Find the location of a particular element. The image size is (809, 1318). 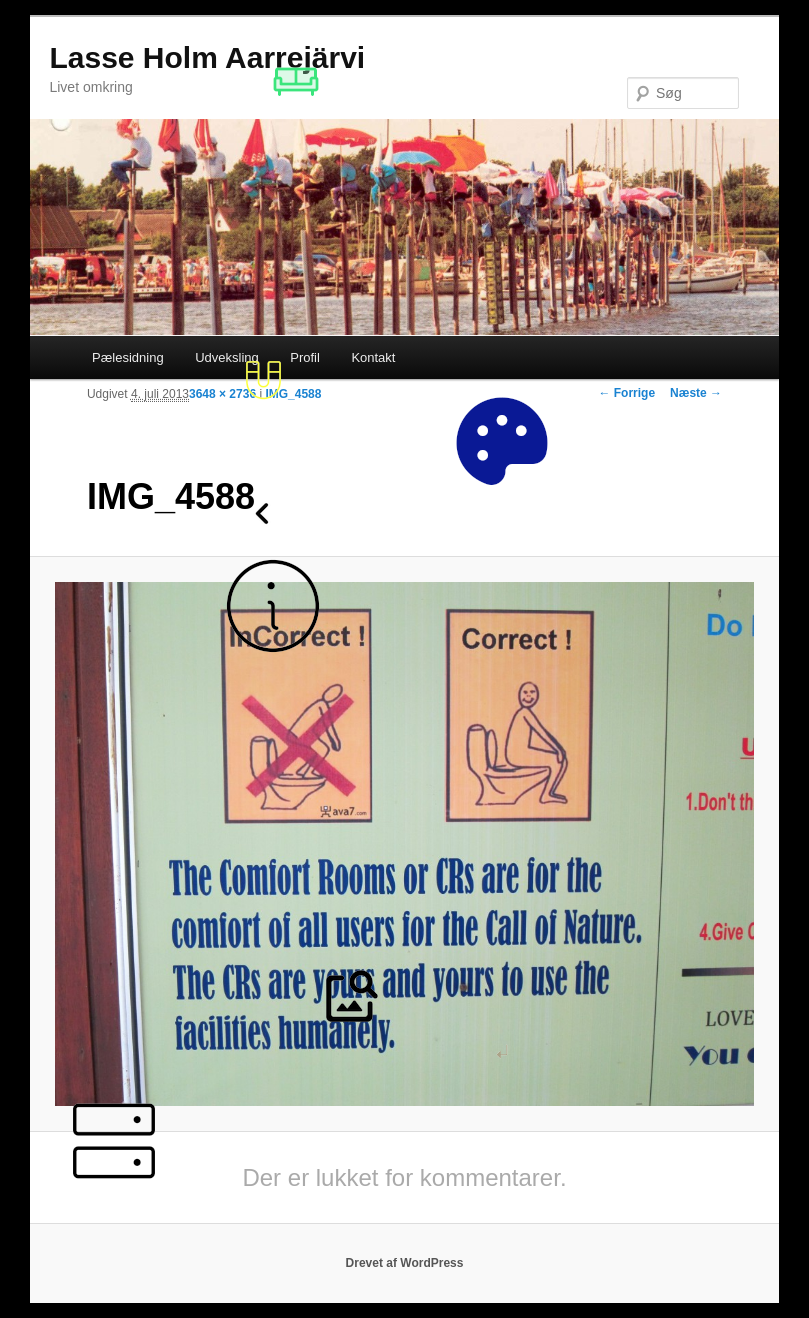

view more information or details is located at coordinates (273, 606).